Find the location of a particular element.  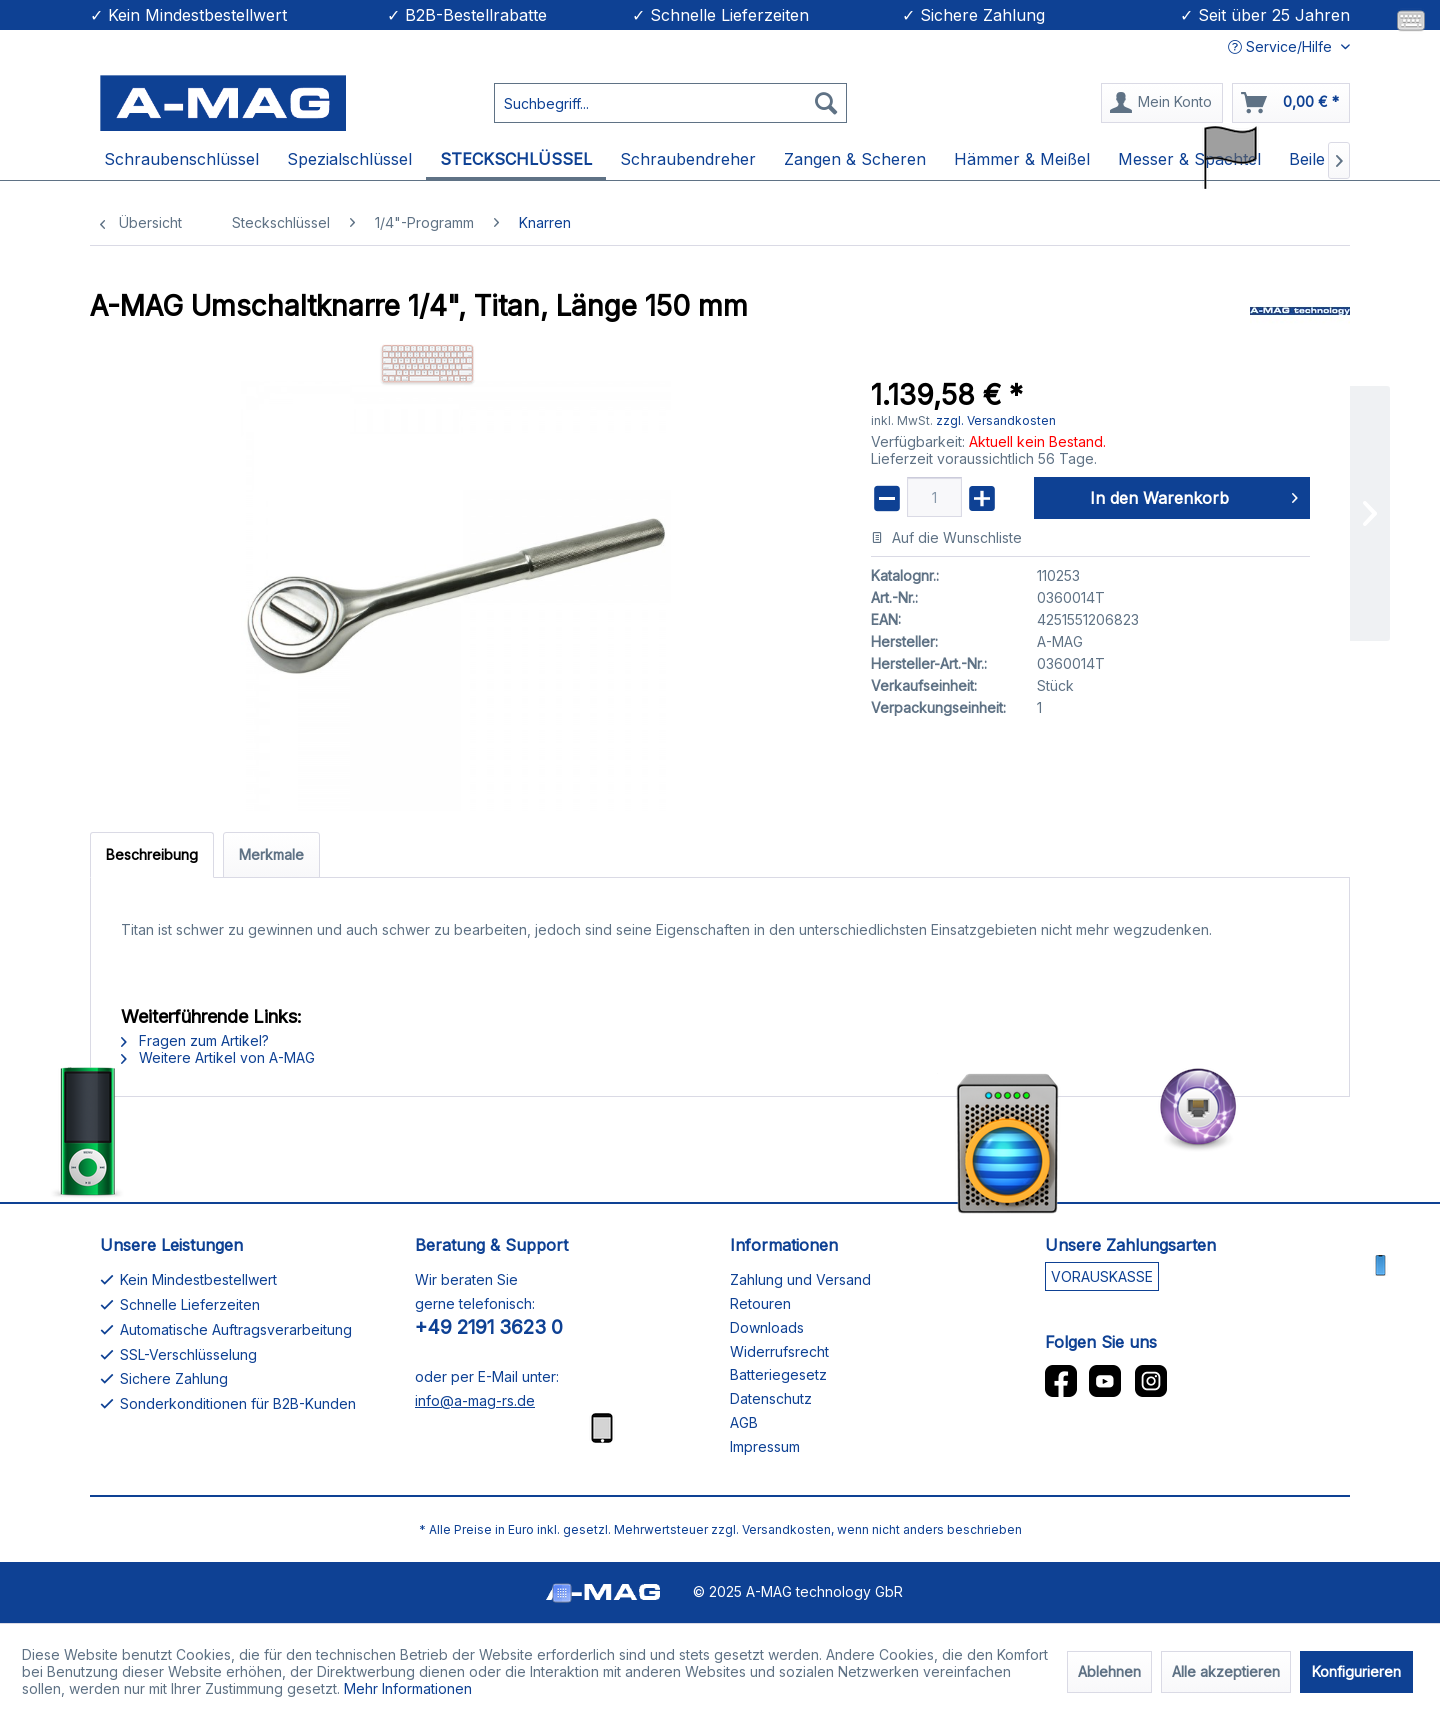

connect to a wireless bluetooth keyboard is located at coordinates (427, 363).